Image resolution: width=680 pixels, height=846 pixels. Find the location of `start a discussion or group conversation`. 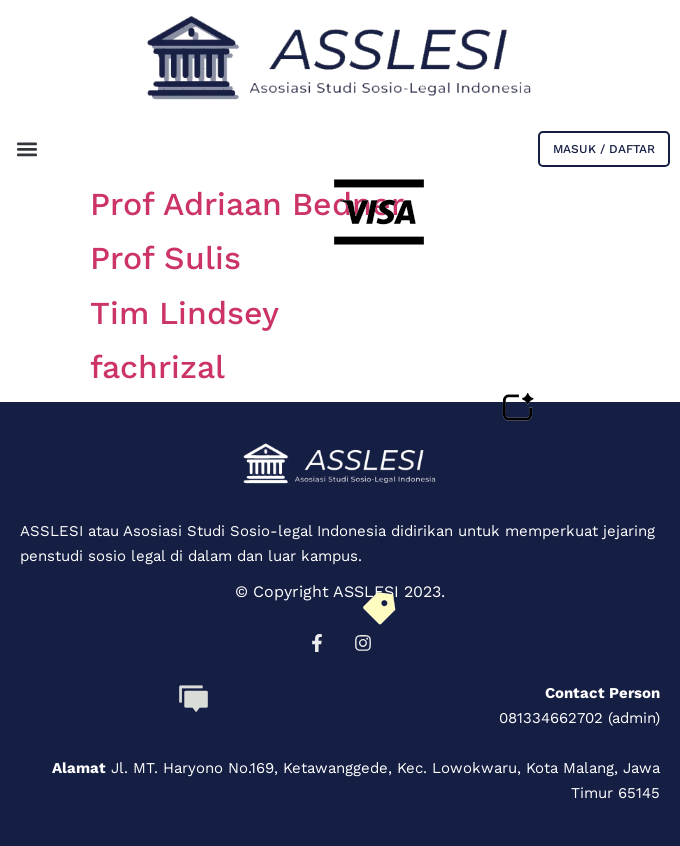

start a discussion or group conversation is located at coordinates (193, 698).